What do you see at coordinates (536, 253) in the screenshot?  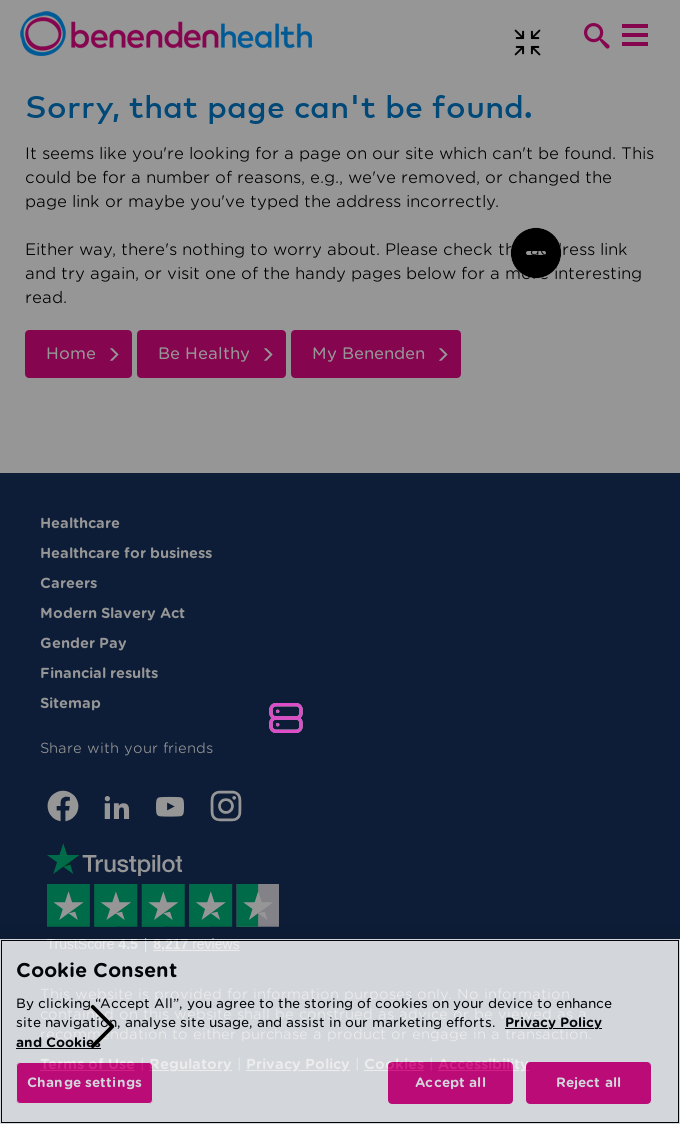 I see `remove an item from a list or collection` at bounding box center [536, 253].